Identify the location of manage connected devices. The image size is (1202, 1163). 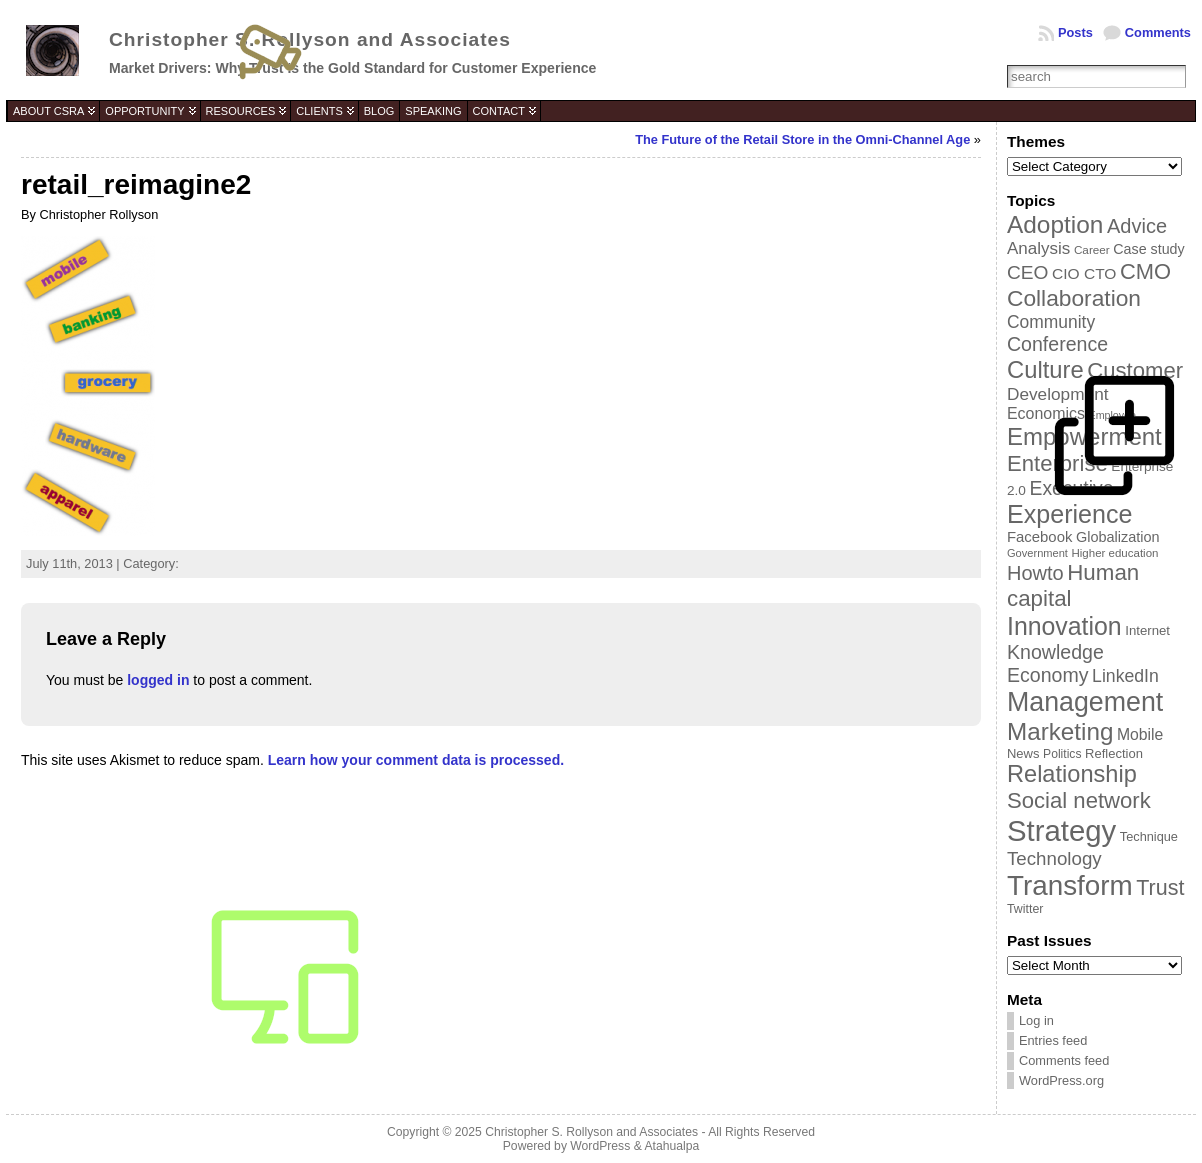
(285, 977).